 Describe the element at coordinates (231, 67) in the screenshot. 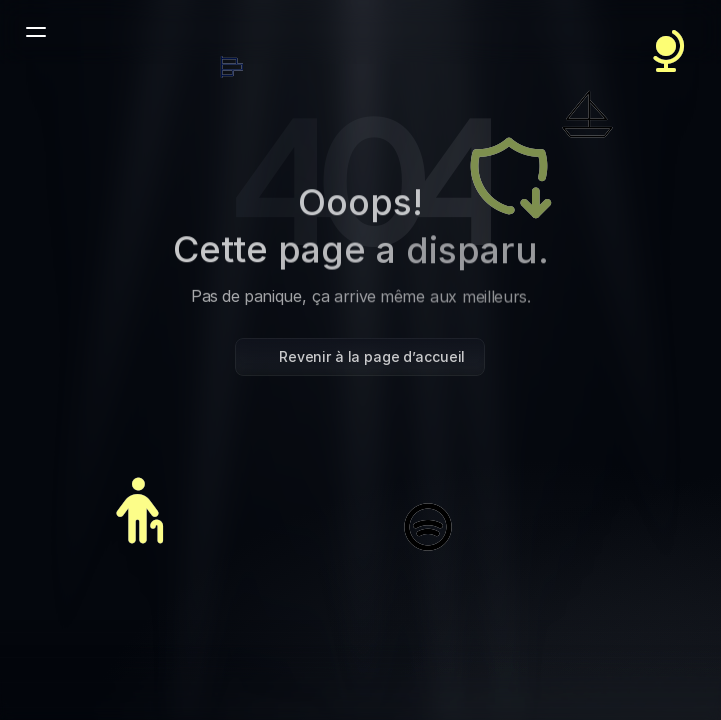

I see `view horizontal bar chart` at that location.